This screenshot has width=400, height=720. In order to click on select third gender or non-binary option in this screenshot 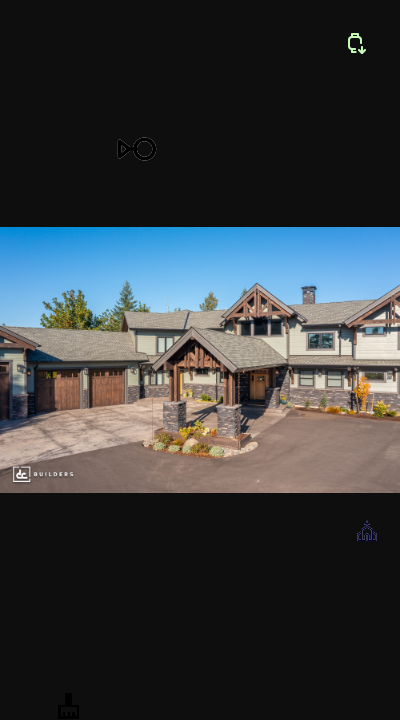, I will do `click(137, 149)`.